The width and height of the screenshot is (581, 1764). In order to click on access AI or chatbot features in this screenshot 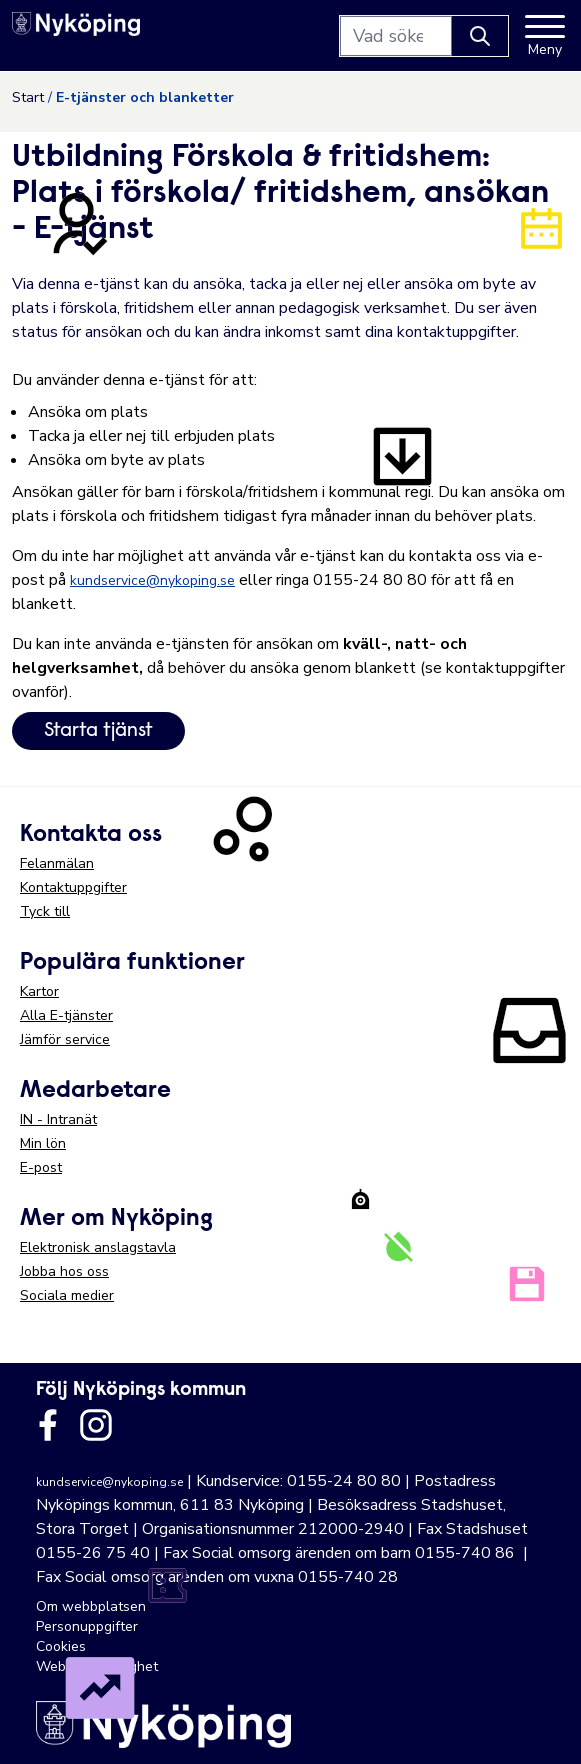, I will do `click(360, 1199)`.